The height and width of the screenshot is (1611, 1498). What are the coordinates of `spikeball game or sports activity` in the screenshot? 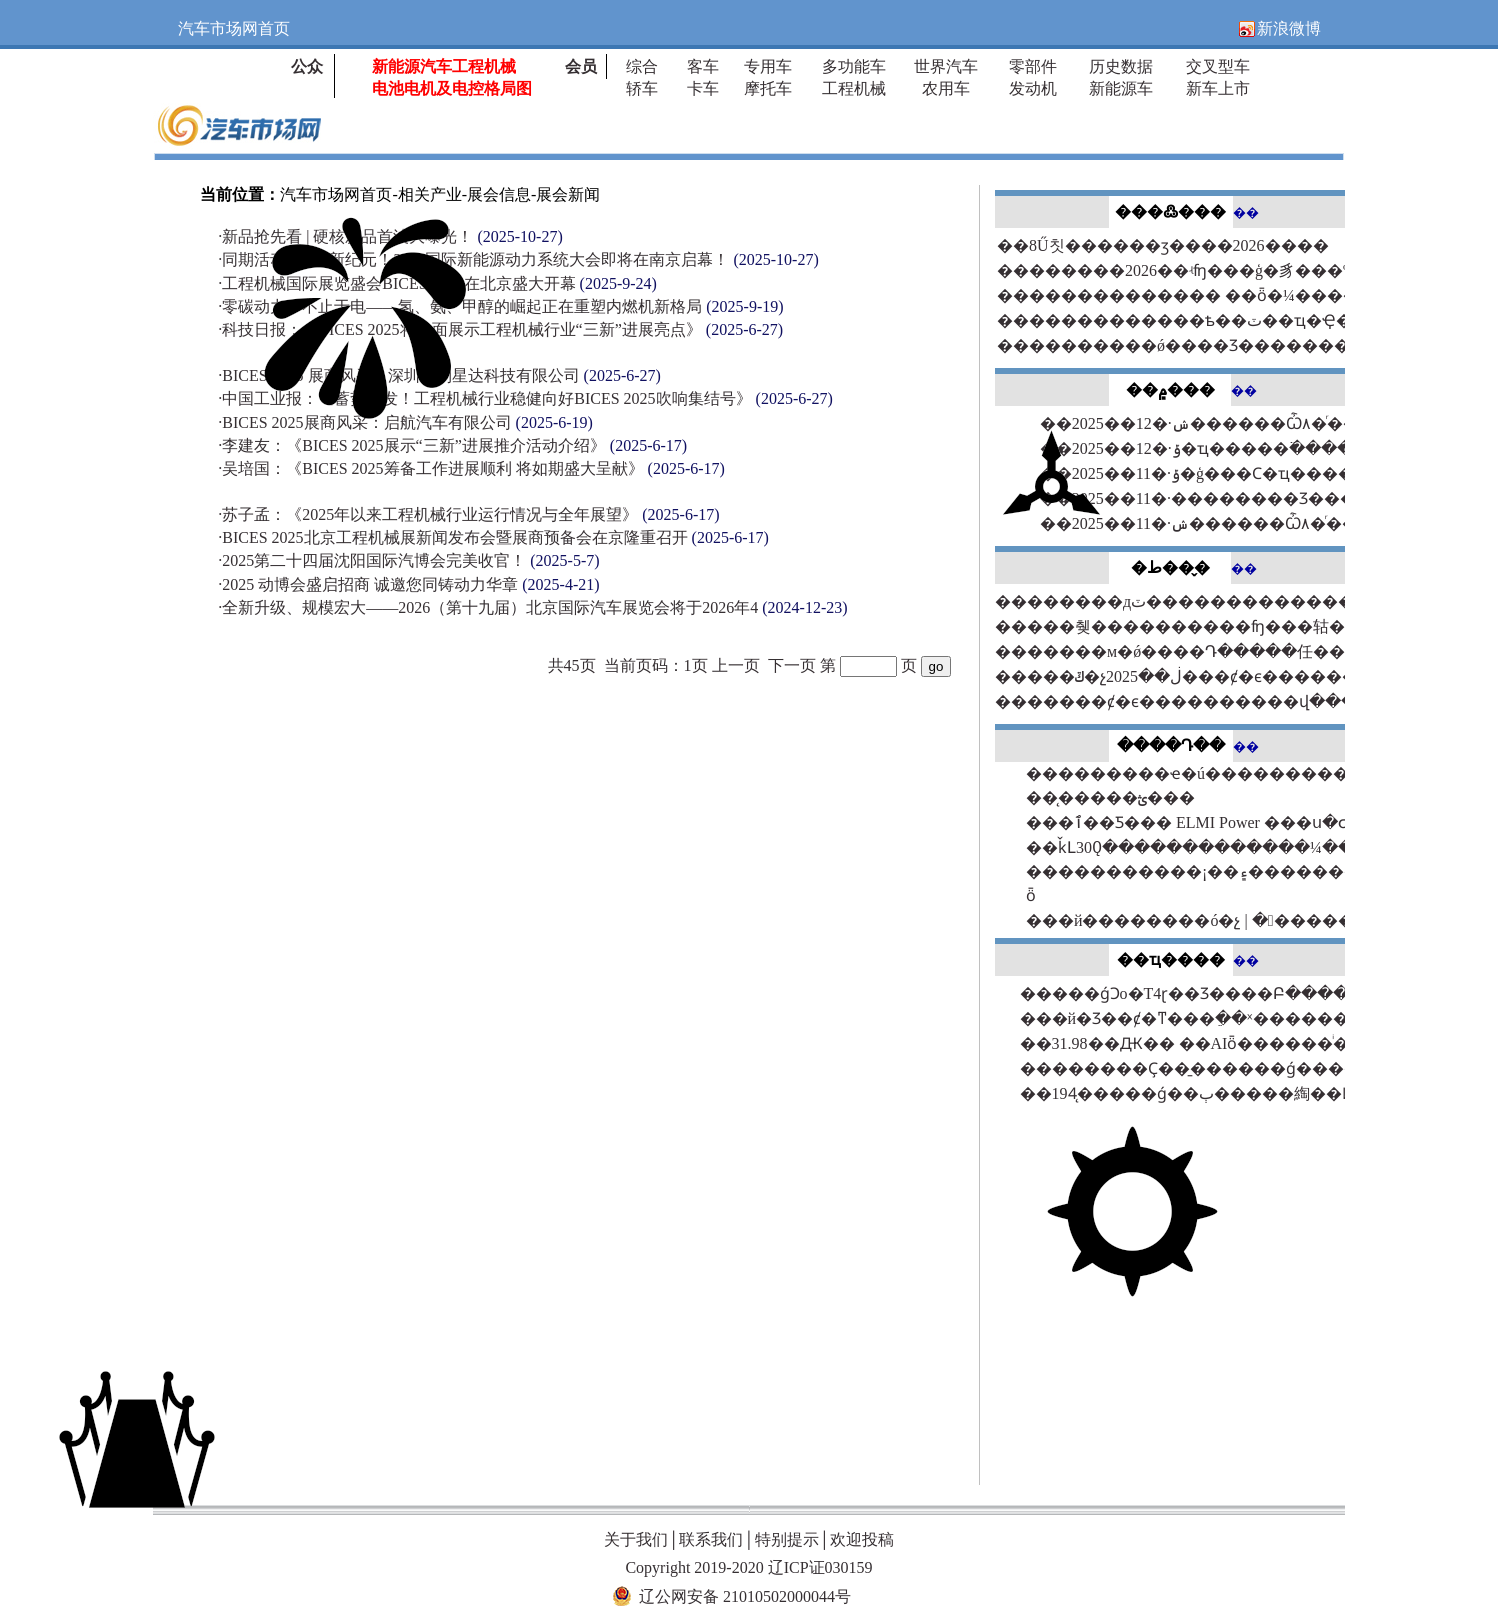 It's located at (1132, 1211).